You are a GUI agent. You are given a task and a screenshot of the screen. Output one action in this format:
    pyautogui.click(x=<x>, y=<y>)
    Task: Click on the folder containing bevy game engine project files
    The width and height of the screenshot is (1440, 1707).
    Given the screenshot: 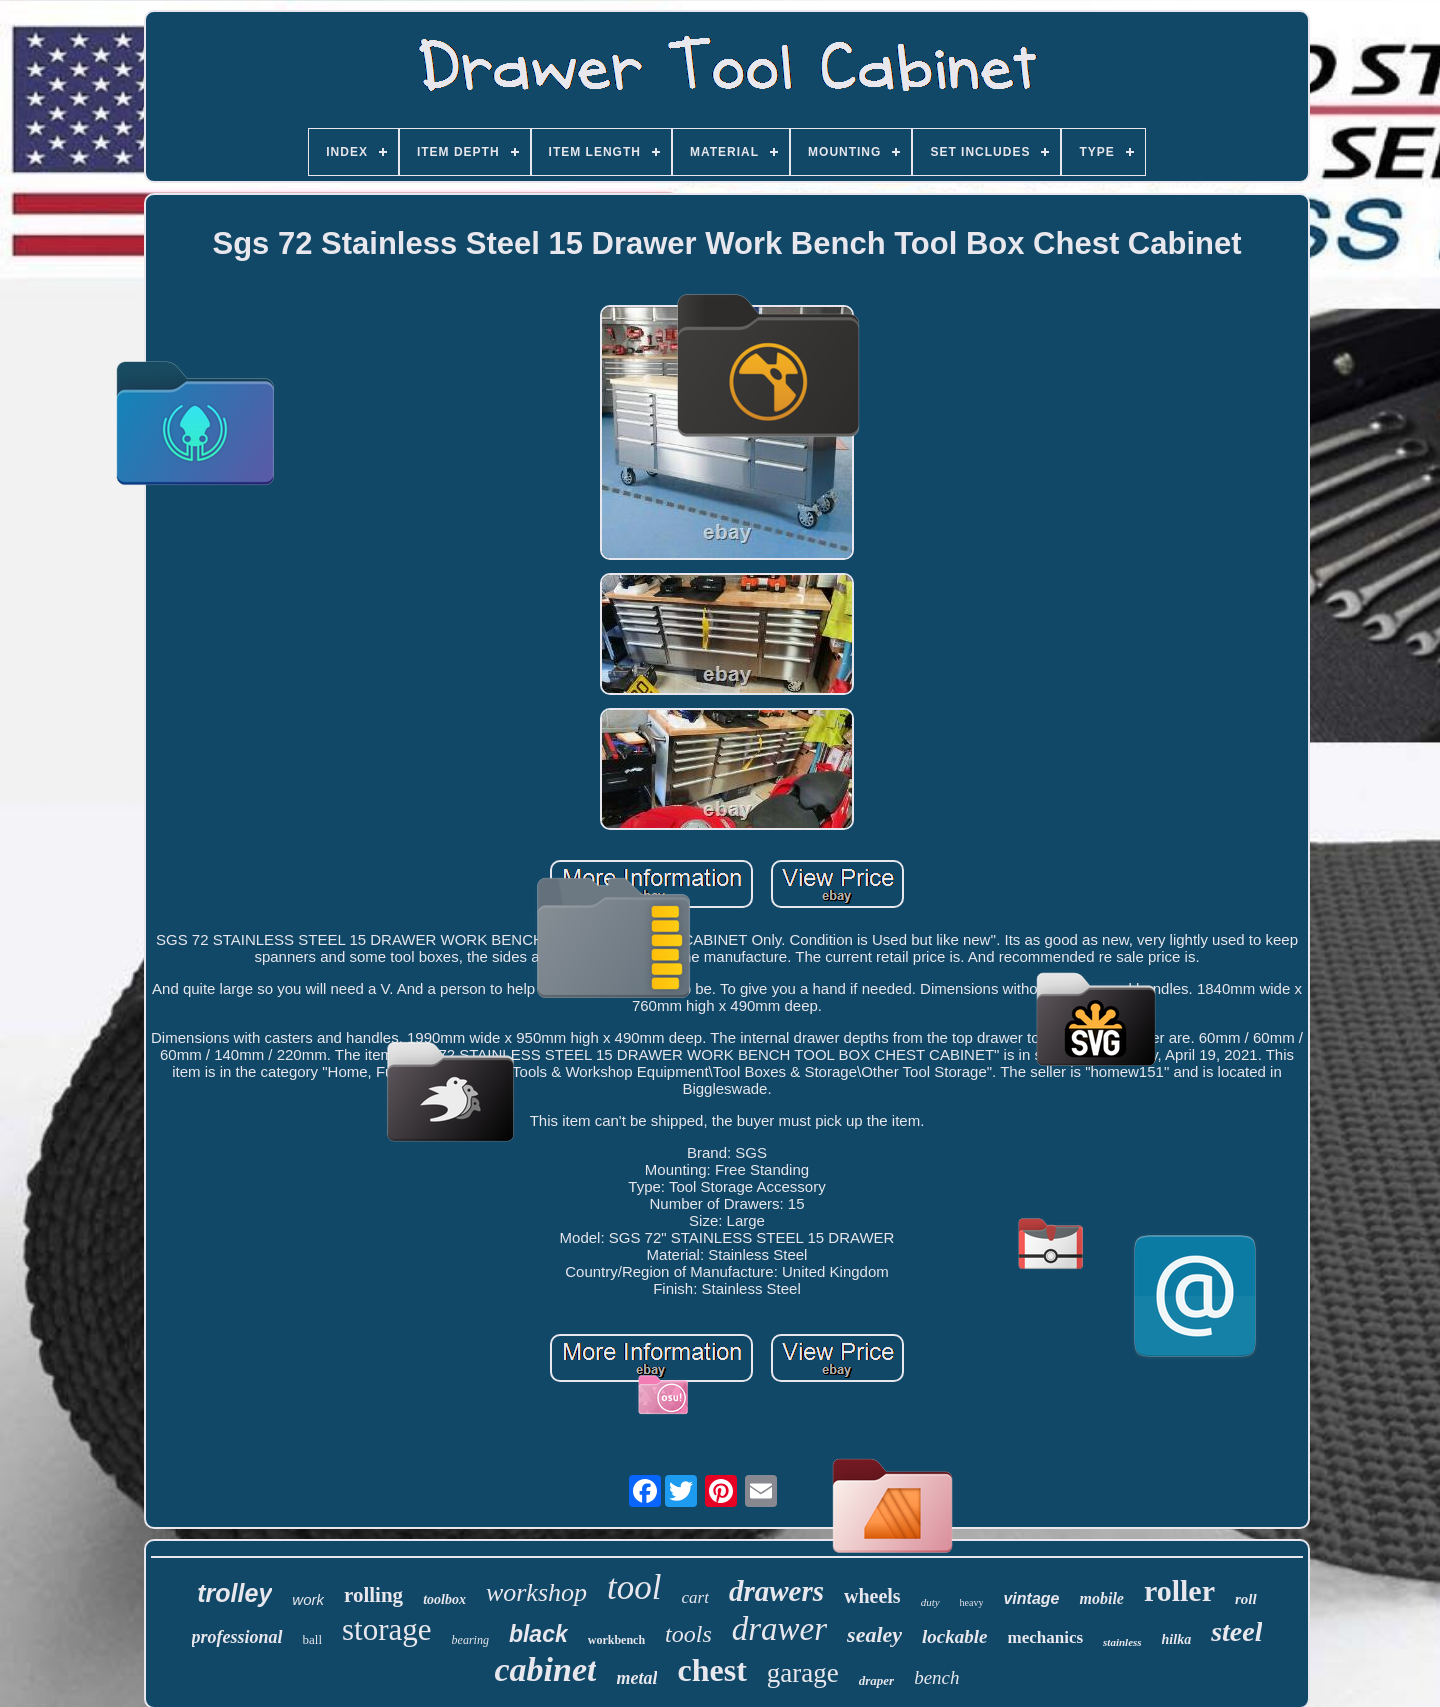 What is the action you would take?
    pyautogui.click(x=450, y=1095)
    